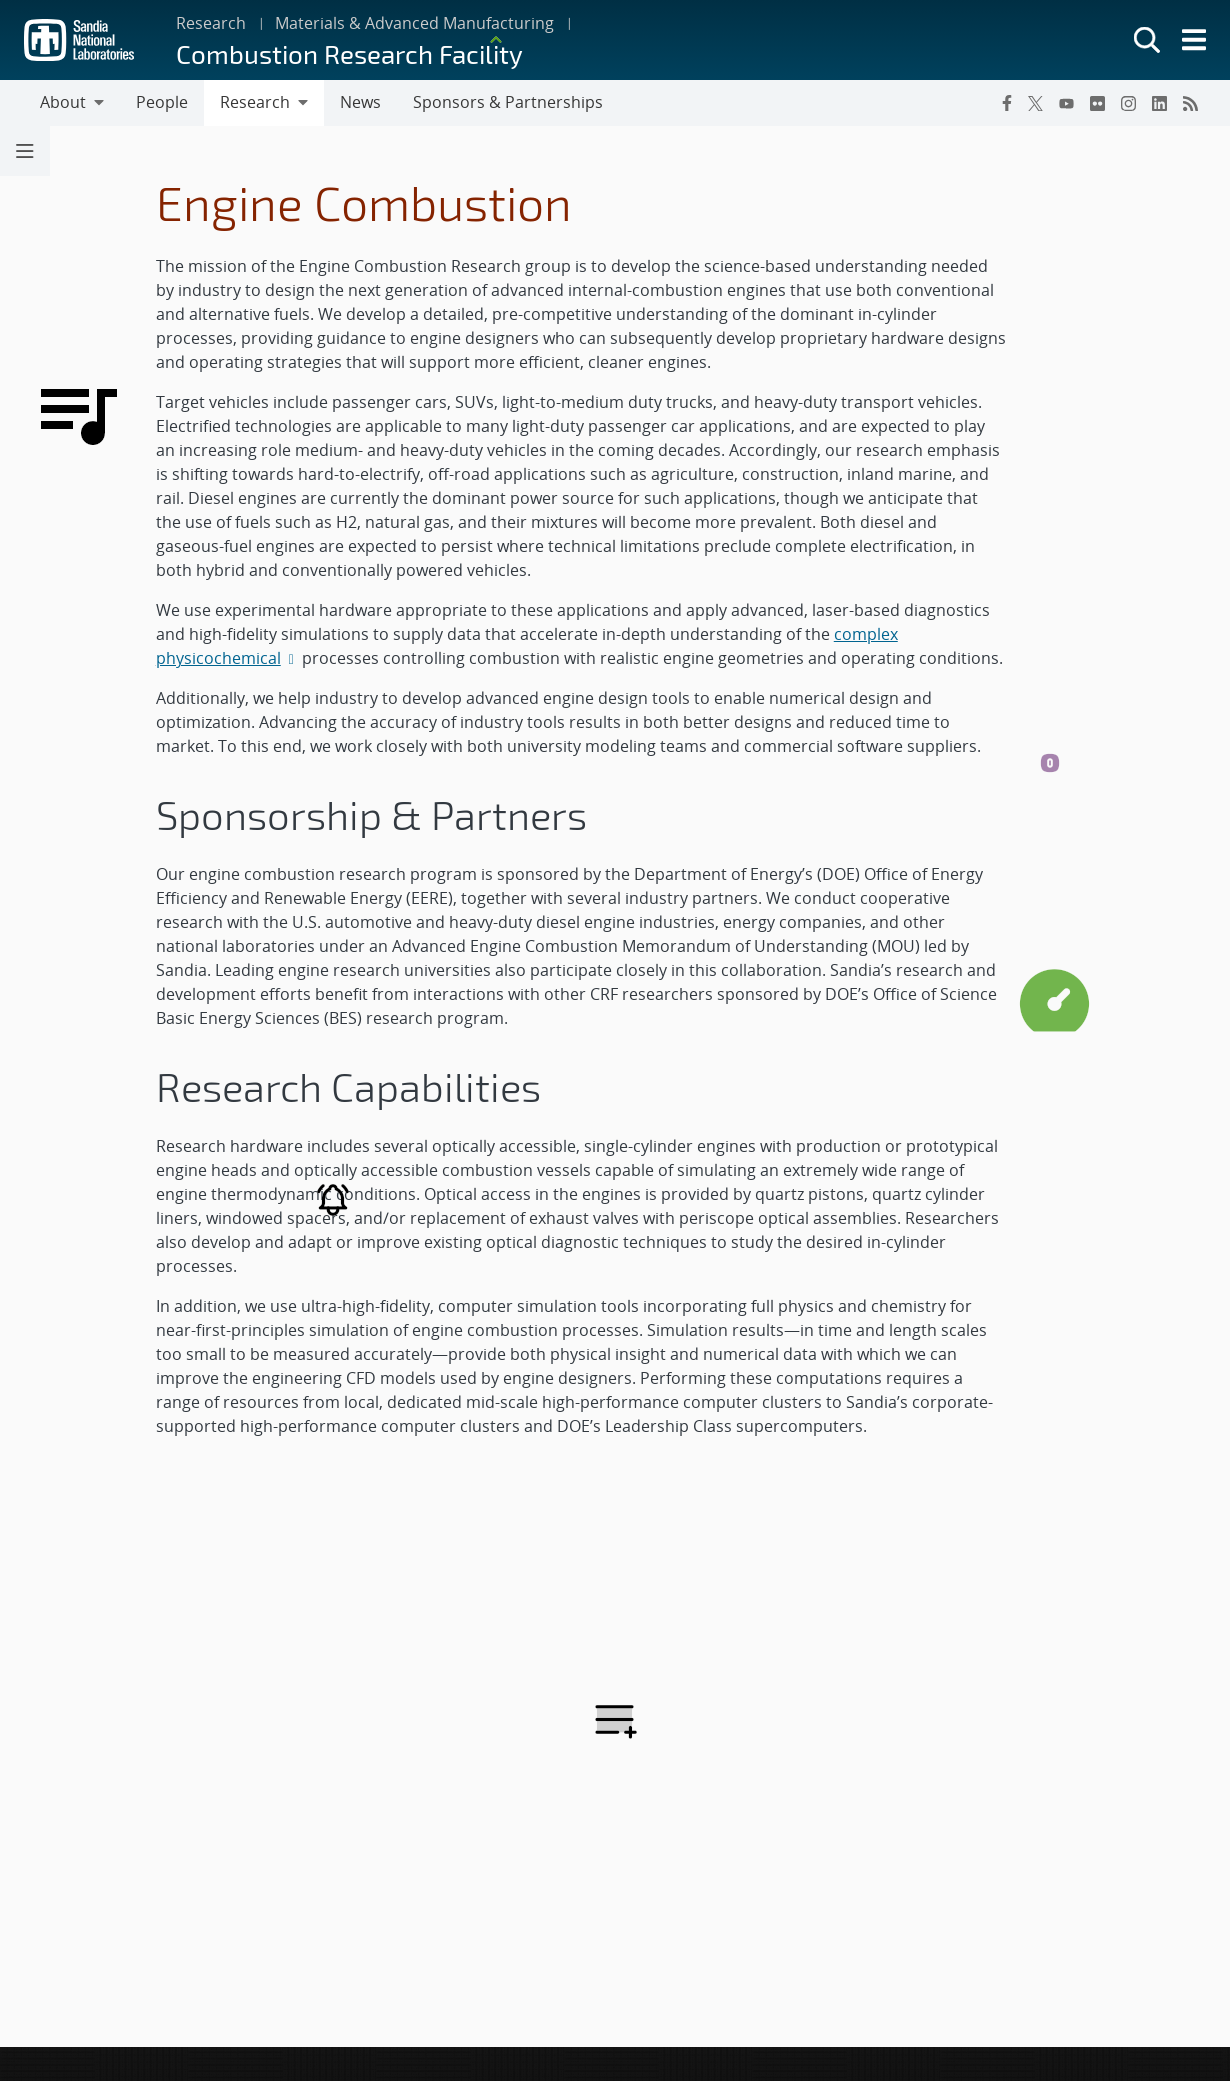  What do you see at coordinates (1054, 1000) in the screenshot?
I see `access your dashboard overview` at bounding box center [1054, 1000].